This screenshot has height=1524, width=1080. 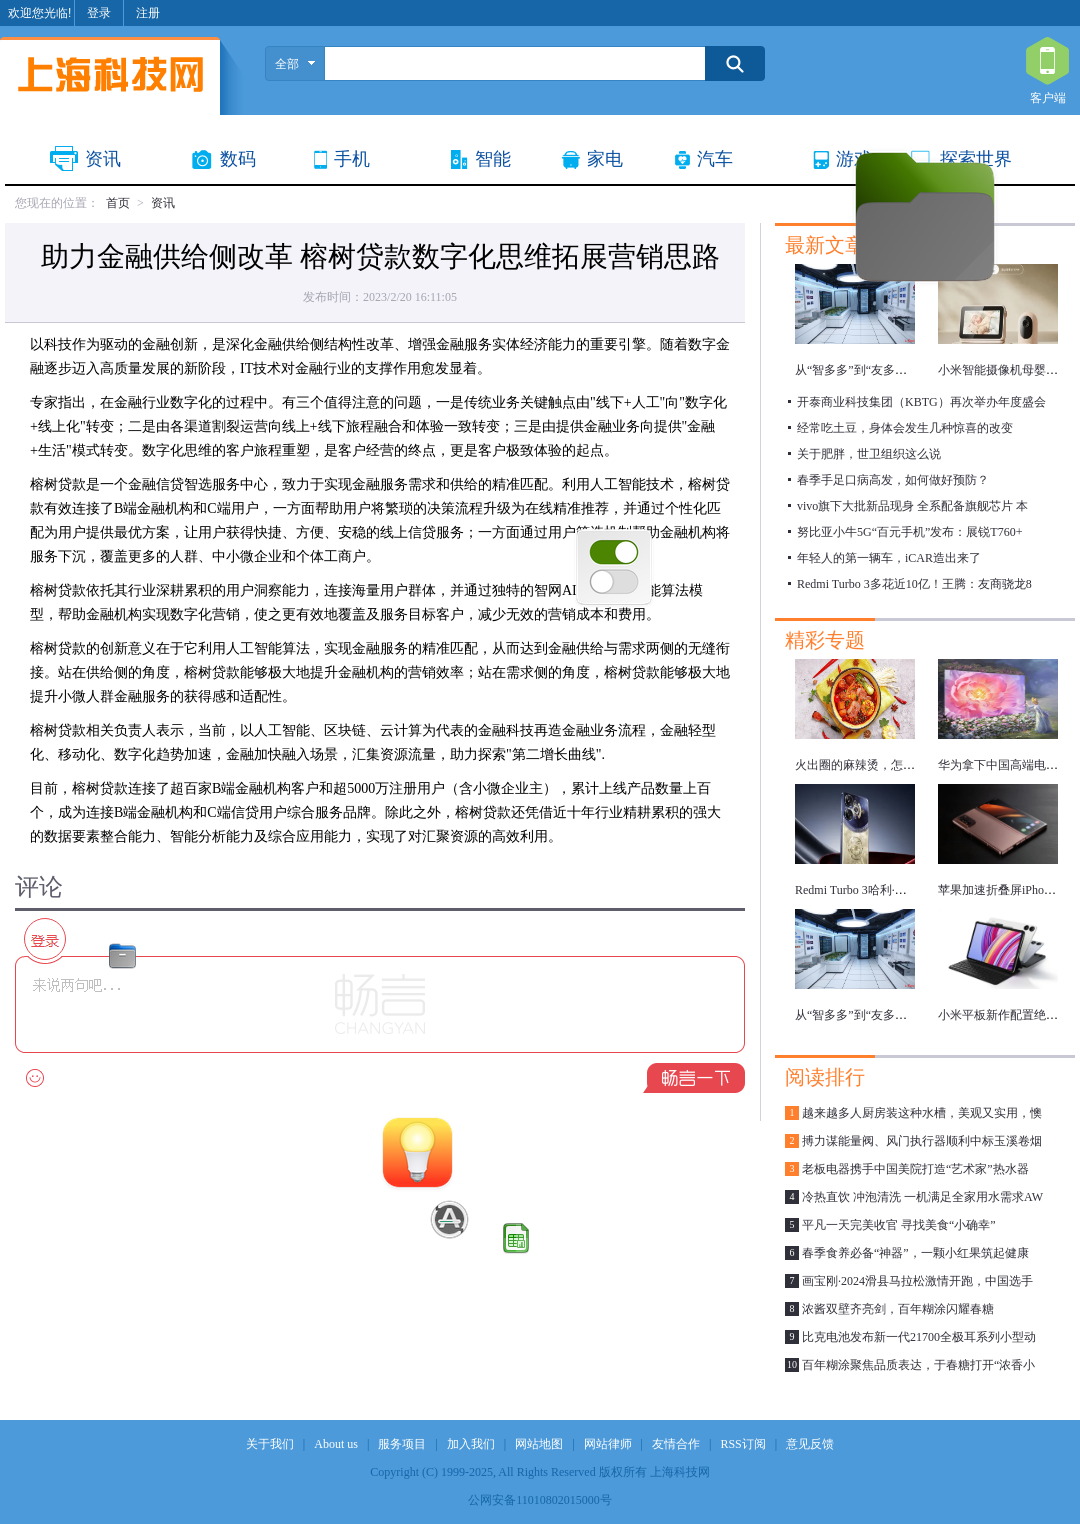 I want to click on a libreoffice calc spreadsheet file, so click(x=516, y=1238).